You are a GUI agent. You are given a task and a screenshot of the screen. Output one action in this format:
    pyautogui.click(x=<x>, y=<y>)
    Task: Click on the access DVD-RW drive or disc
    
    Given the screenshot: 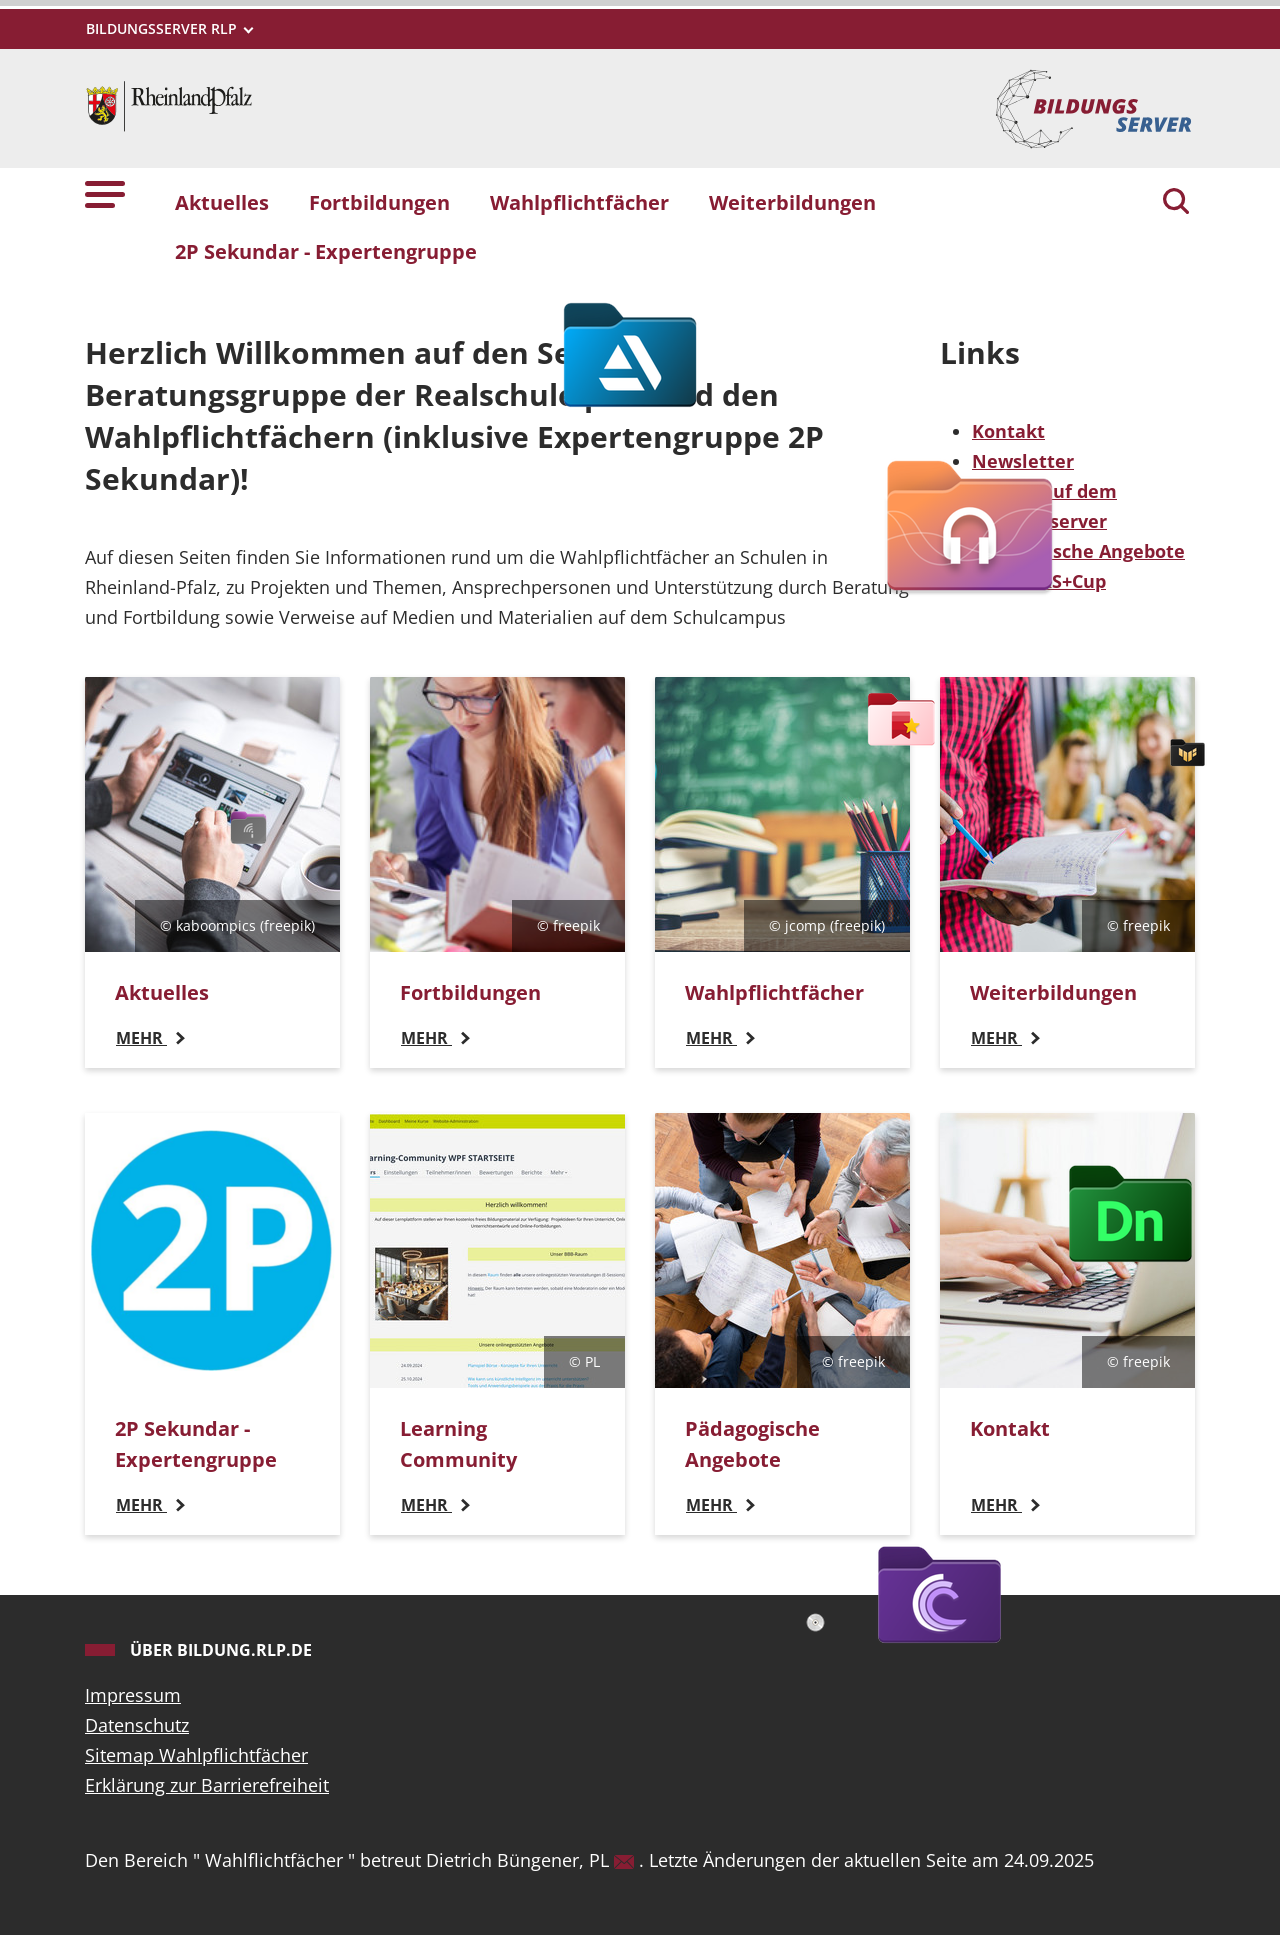 What is the action you would take?
    pyautogui.click(x=815, y=1622)
    